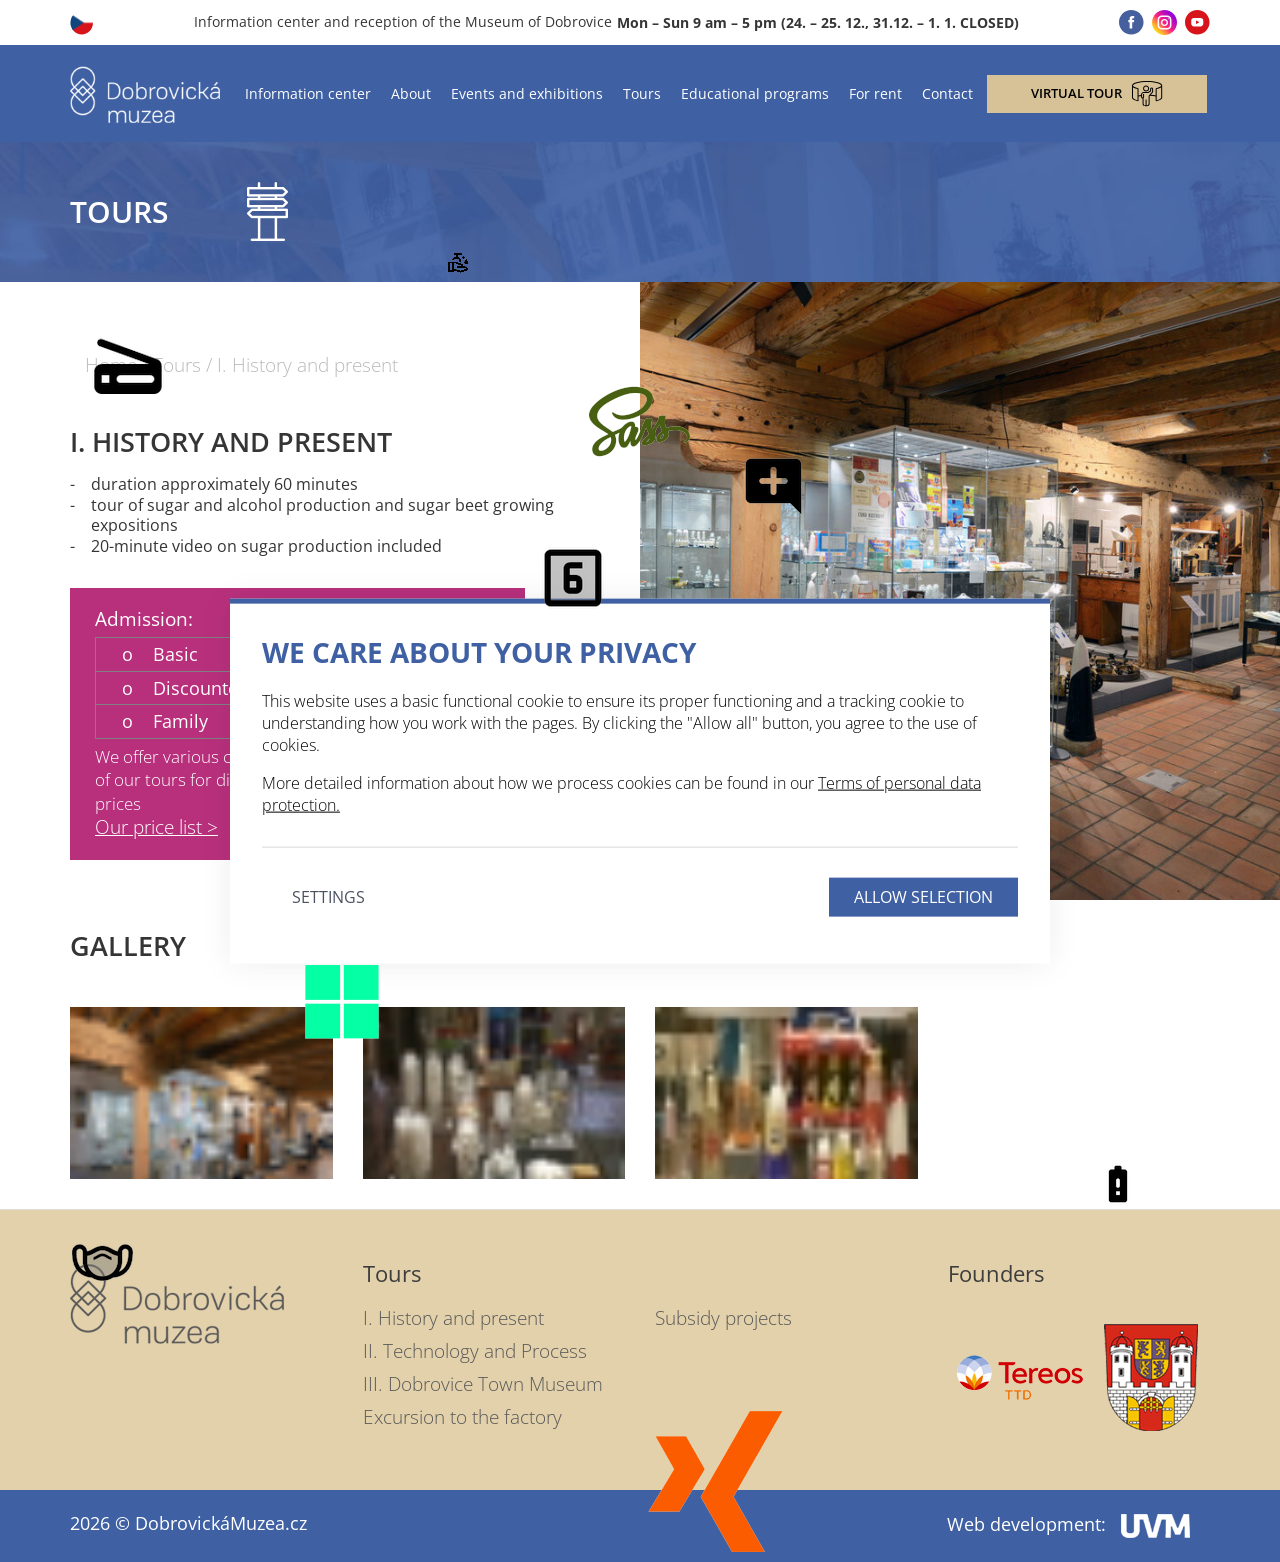 This screenshot has height=1562, width=1280. What do you see at coordinates (773, 486) in the screenshot?
I see `add a new comment` at bounding box center [773, 486].